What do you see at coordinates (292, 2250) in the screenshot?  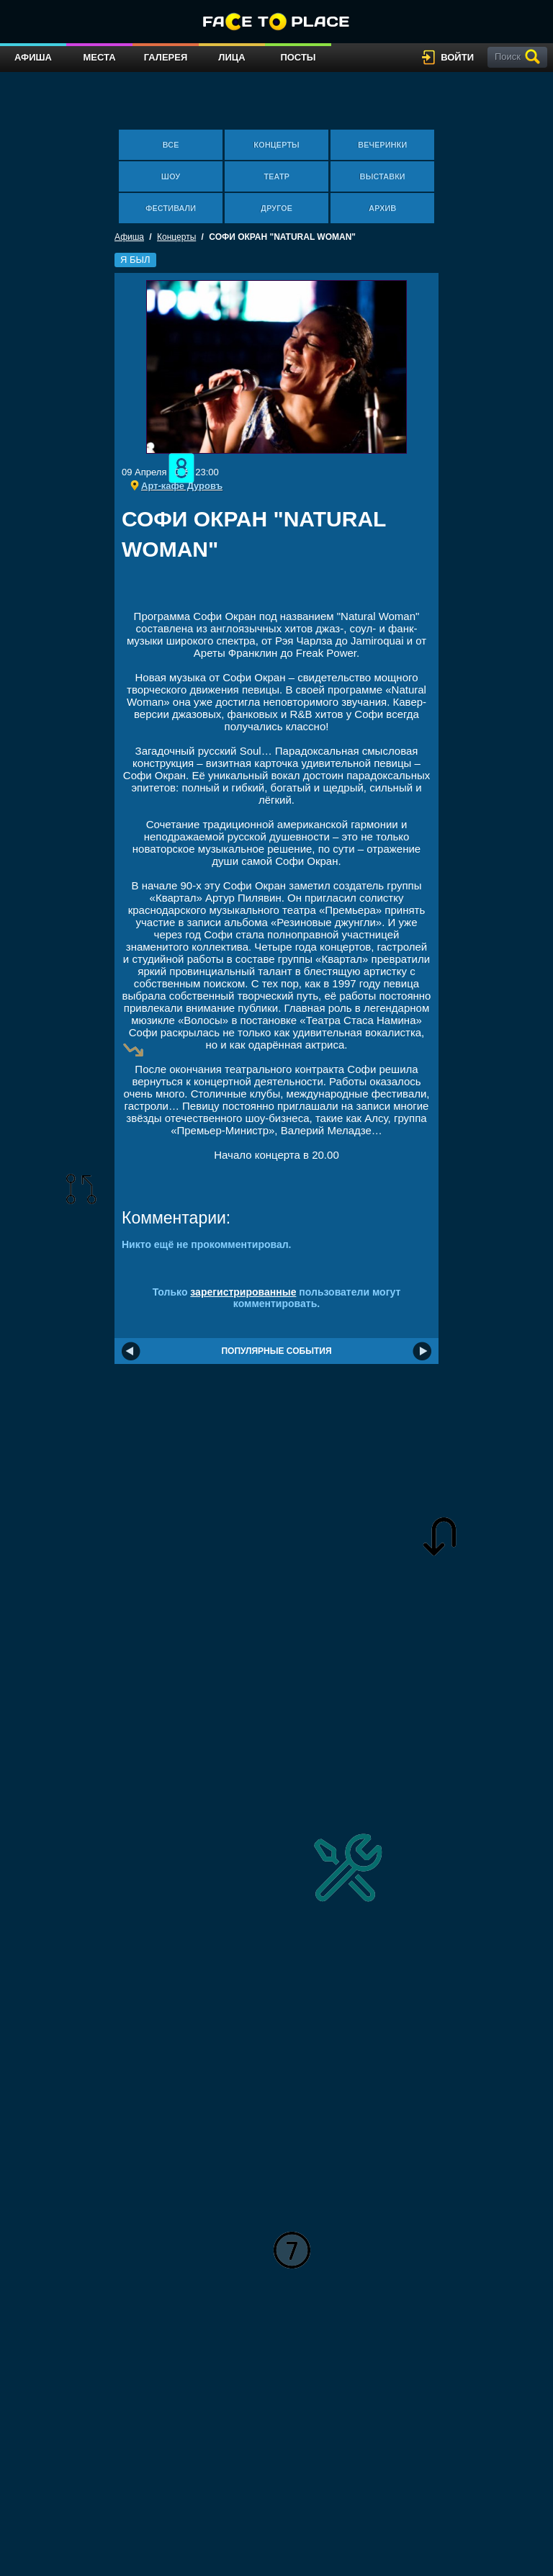 I see `indicates step seven in a numbered process` at bounding box center [292, 2250].